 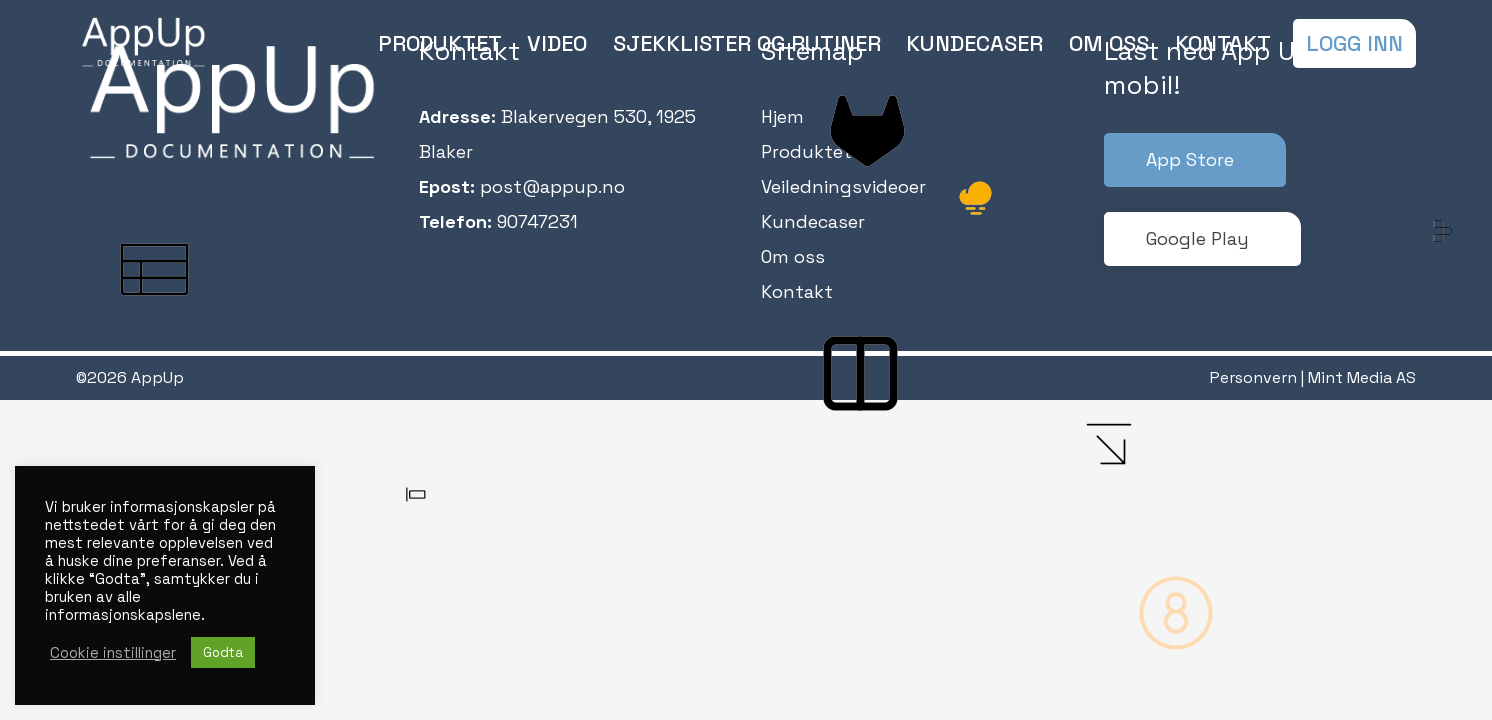 What do you see at coordinates (860, 373) in the screenshot?
I see `switch to column view layout` at bounding box center [860, 373].